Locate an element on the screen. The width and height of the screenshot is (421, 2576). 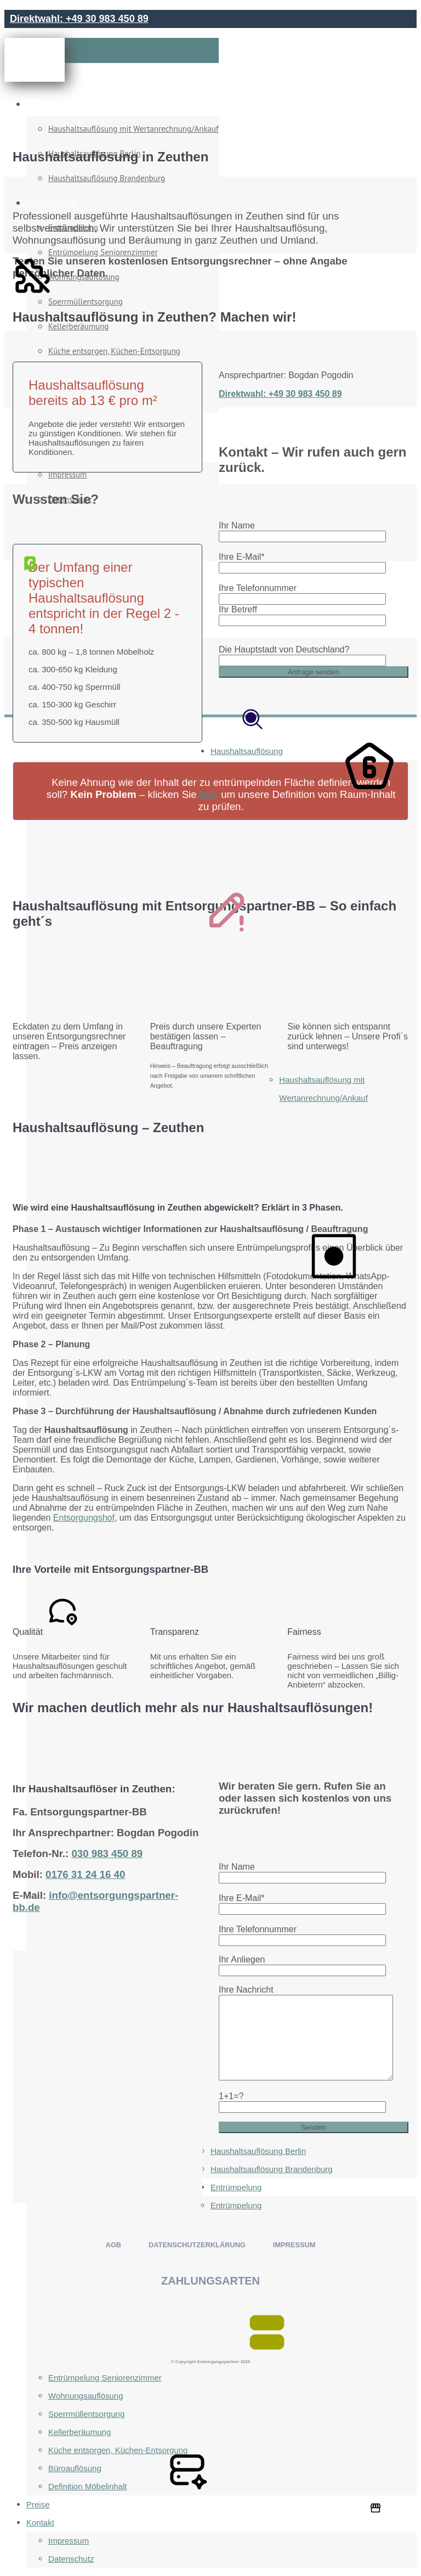
edit action requires attention is located at coordinates (227, 909).